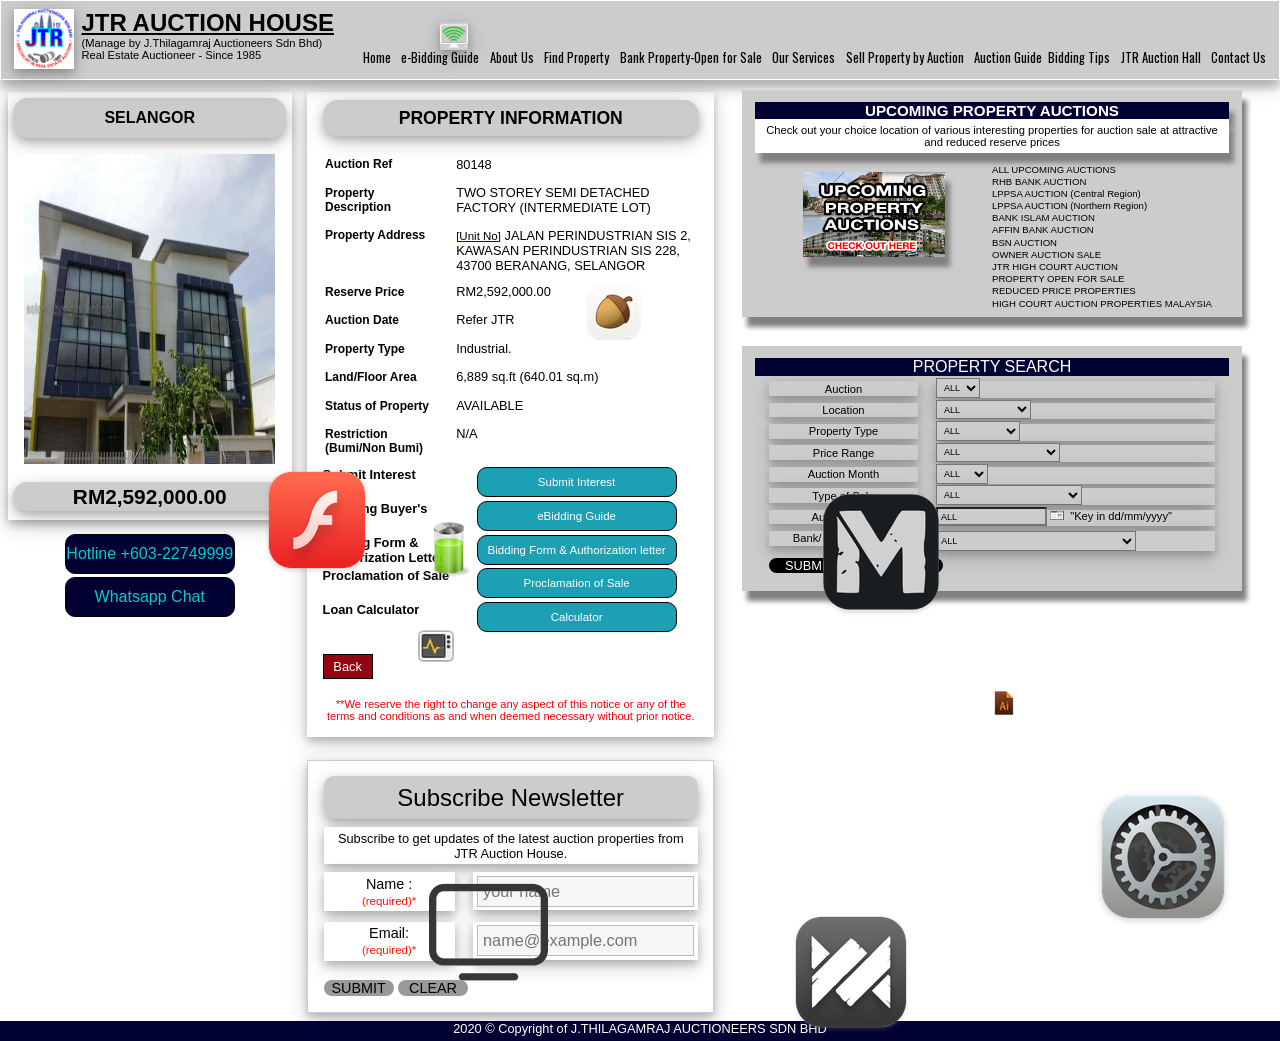  What do you see at coordinates (613, 311) in the screenshot?
I see `open nutstore cloud storage app` at bounding box center [613, 311].